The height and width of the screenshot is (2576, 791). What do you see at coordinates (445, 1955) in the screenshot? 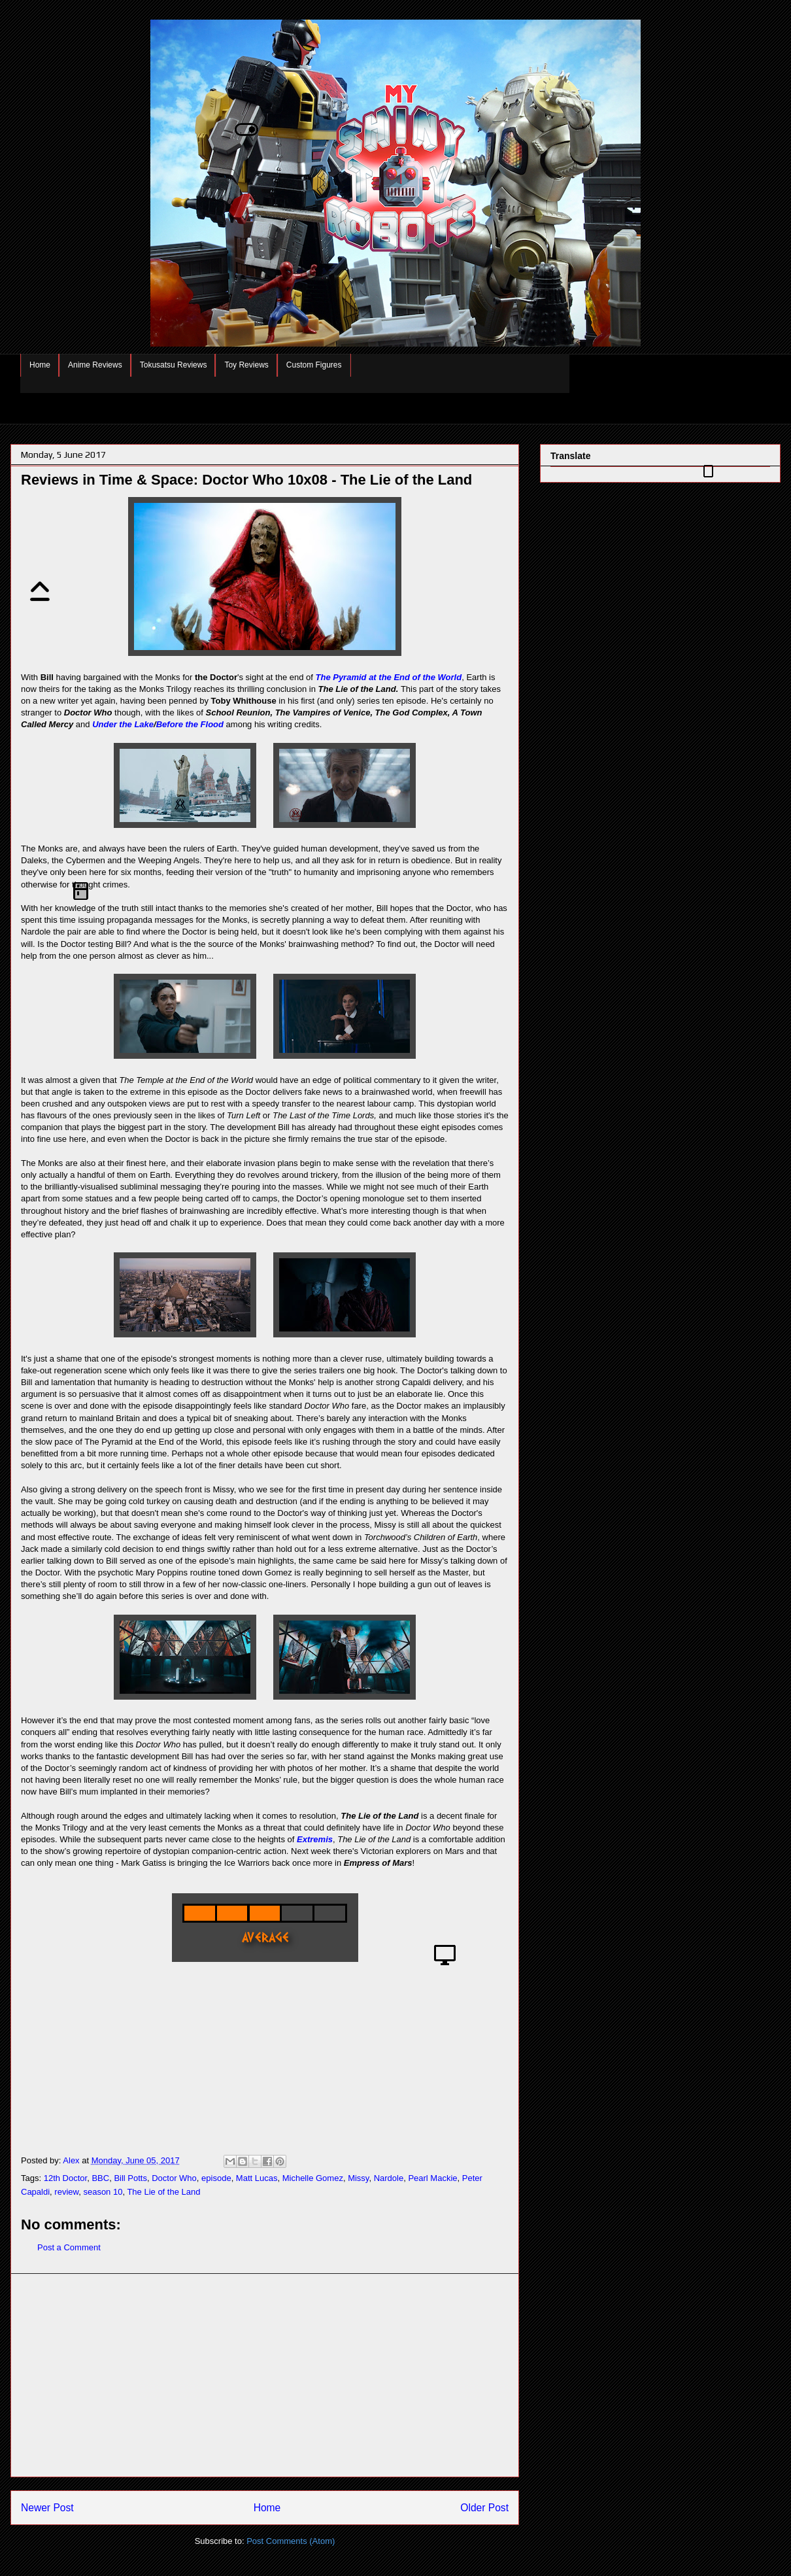
I see `switch to desktop view` at bounding box center [445, 1955].